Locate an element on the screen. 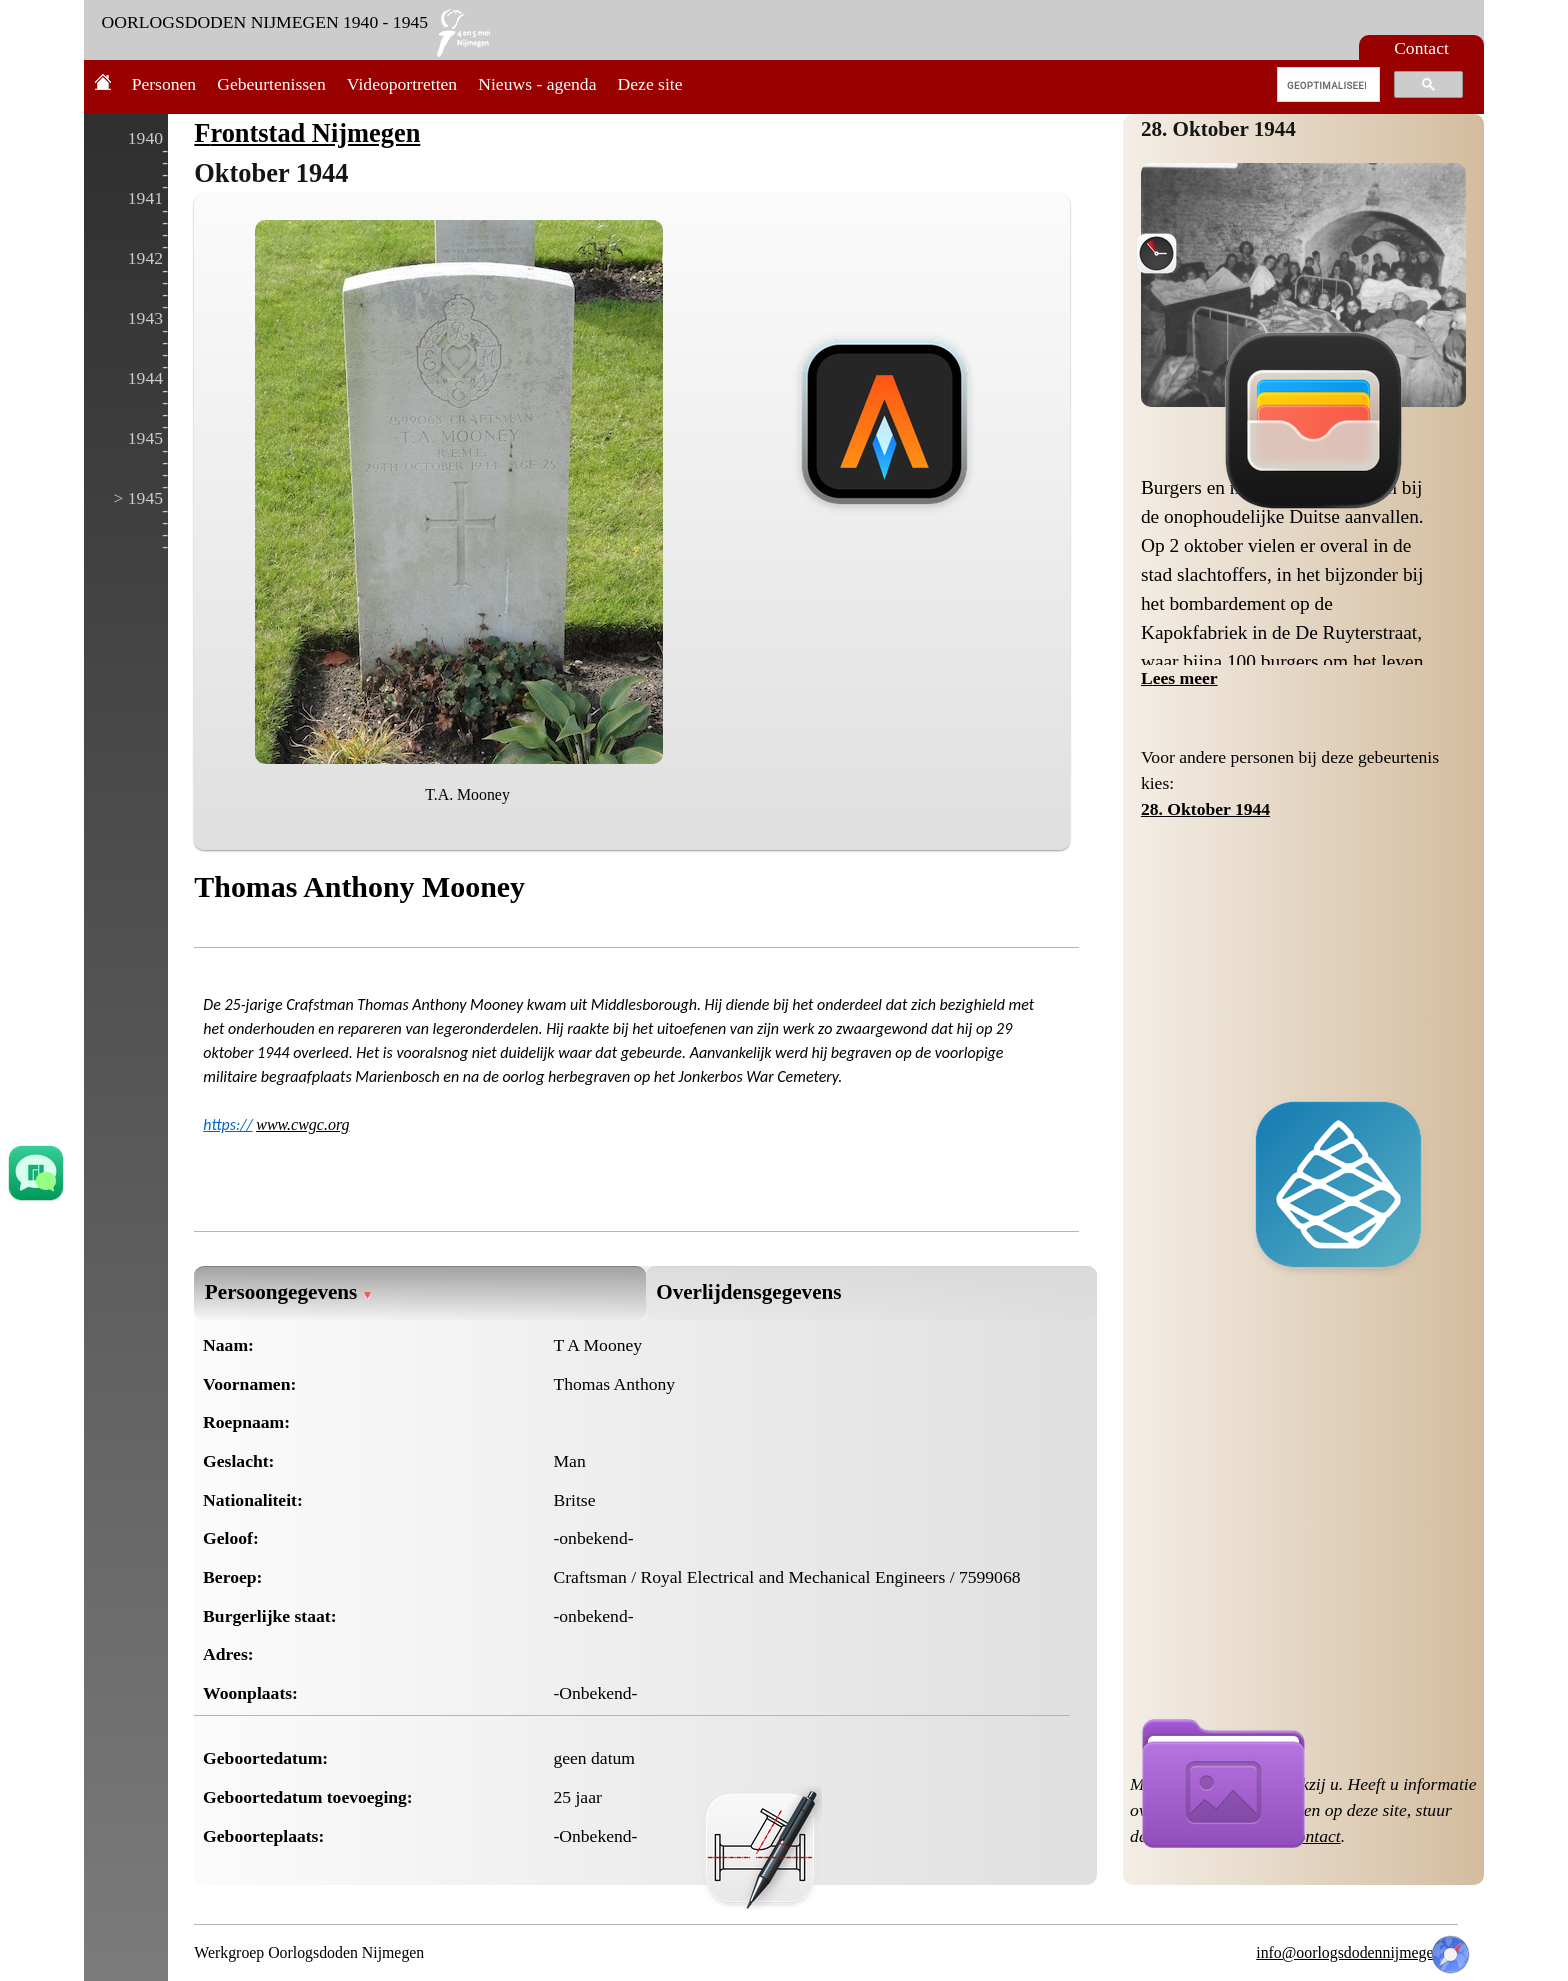 The image size is (1568, 1981). launch alacritty terminal emulator is located at coordinates (884, 421).